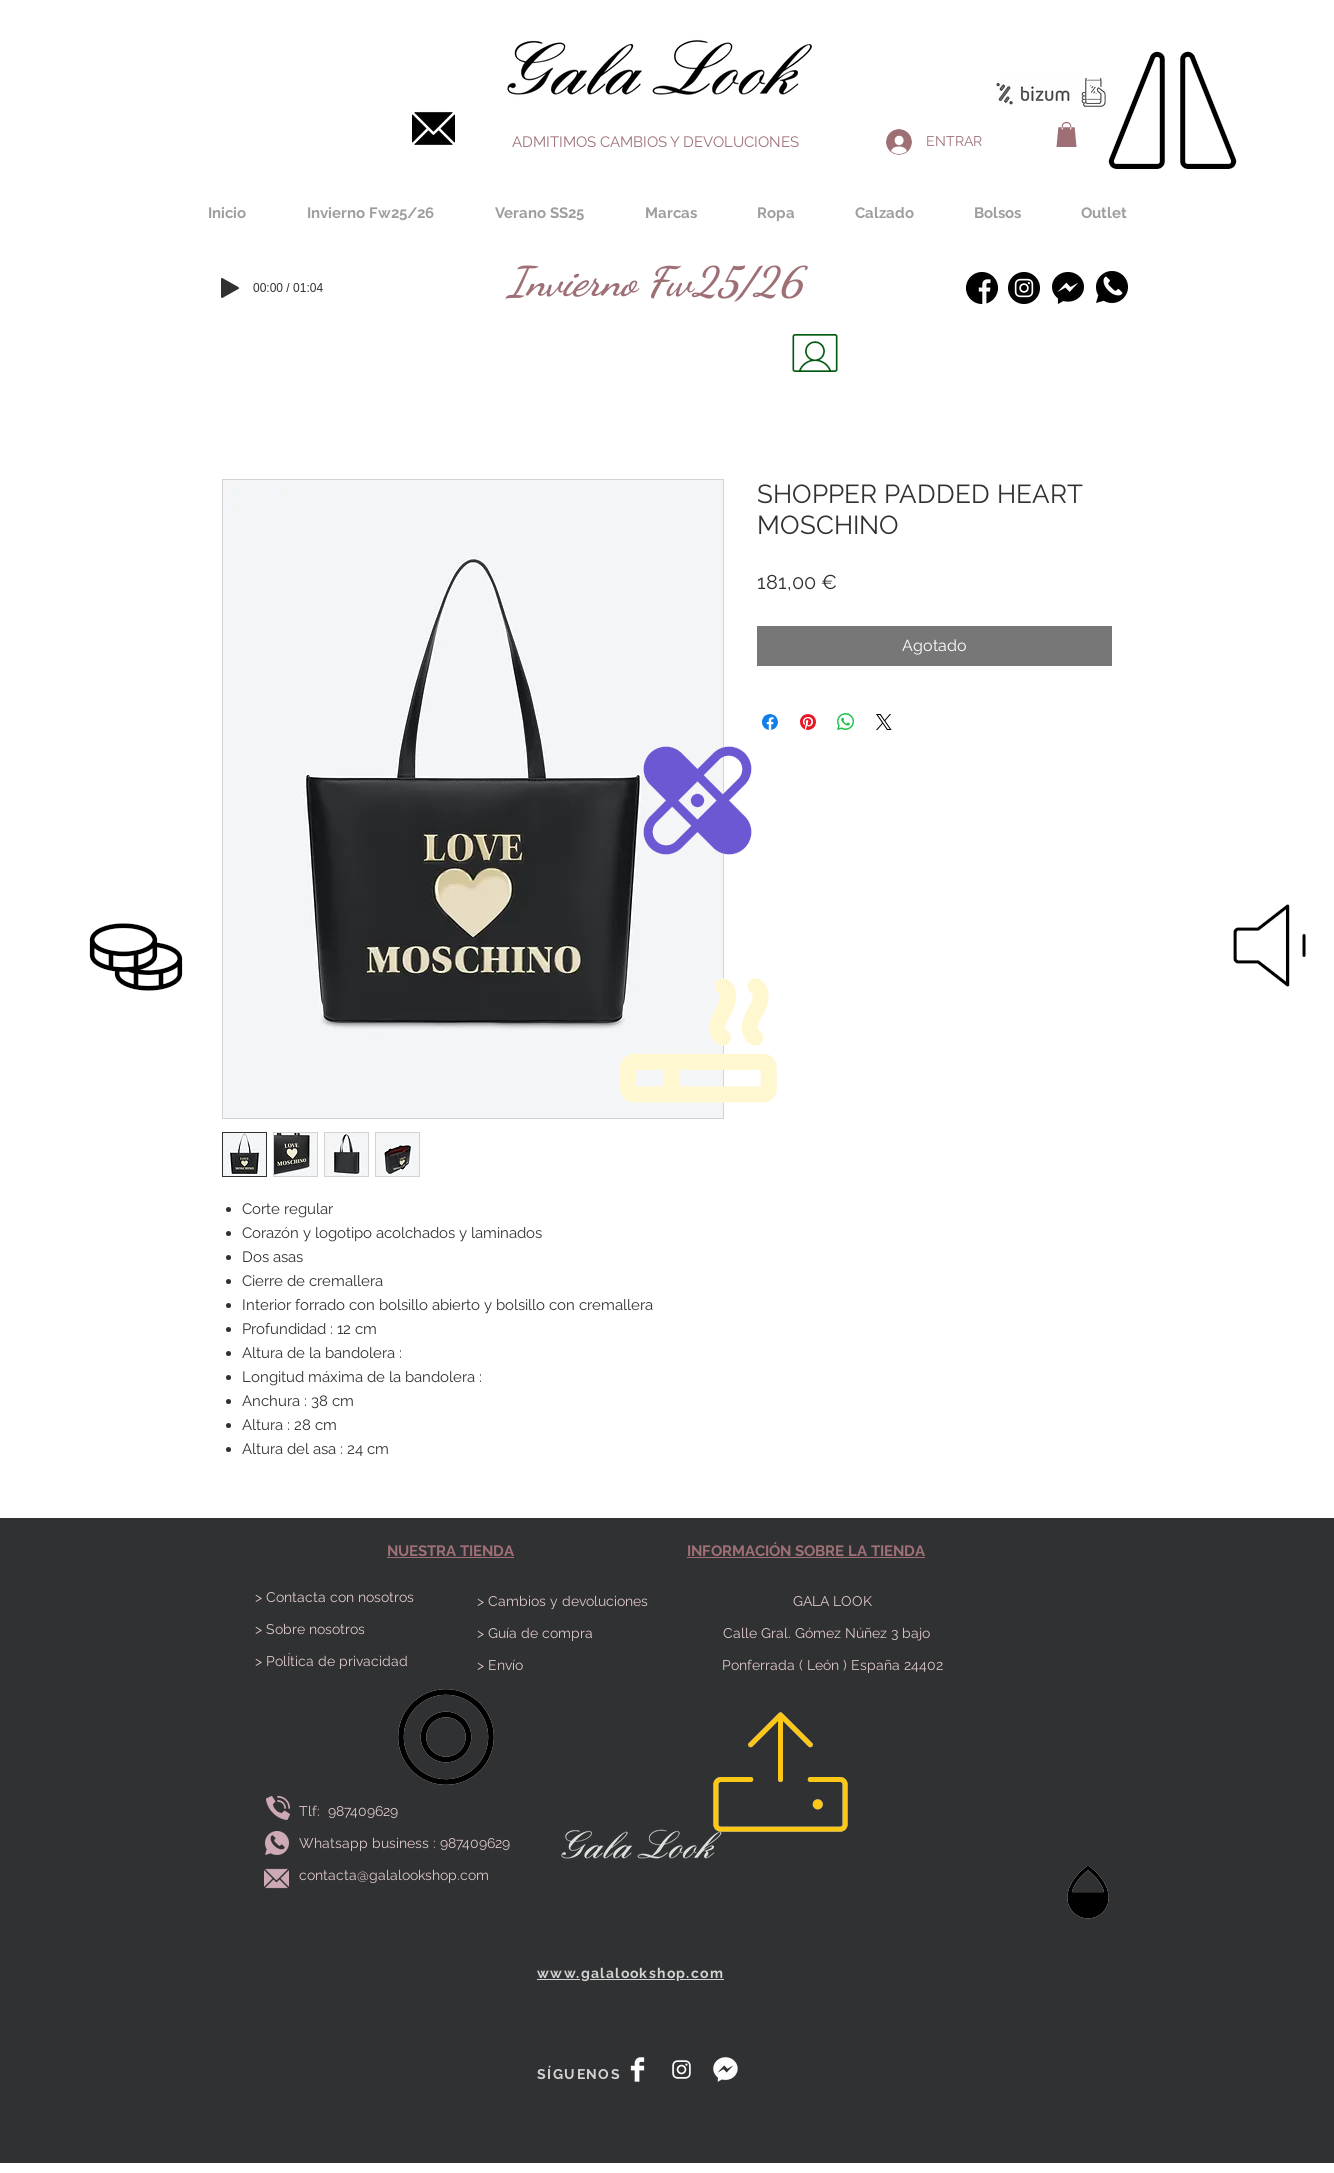 The image size is (1334, 2173). What do you see at coordinates (780, 1779) in the screenshot?
I see `upload a file or document` at bounding box center [780, 1779].